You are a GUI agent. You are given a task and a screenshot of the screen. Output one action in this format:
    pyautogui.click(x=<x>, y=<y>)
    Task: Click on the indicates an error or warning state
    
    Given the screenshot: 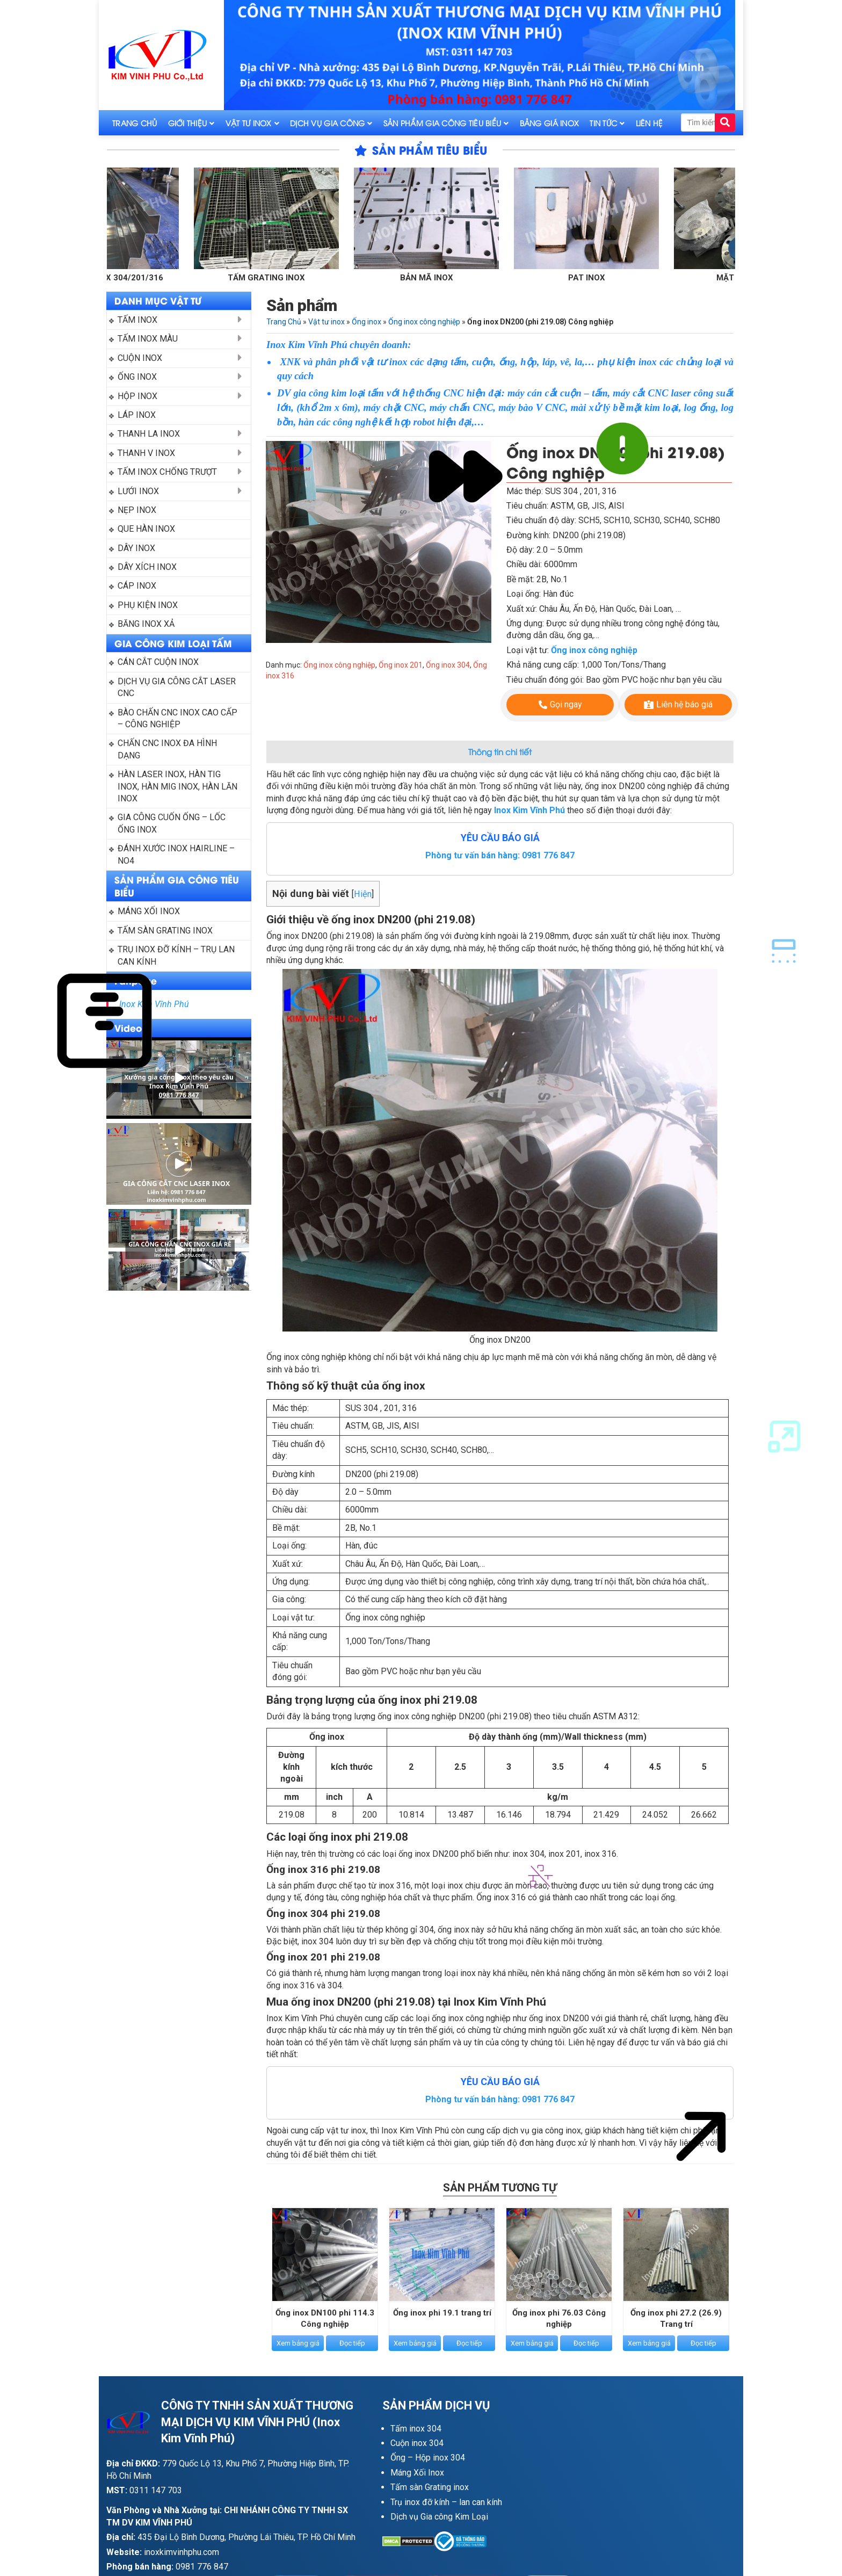 What is the action you would take?
    pyautogui.click(x=622, y=448)
    